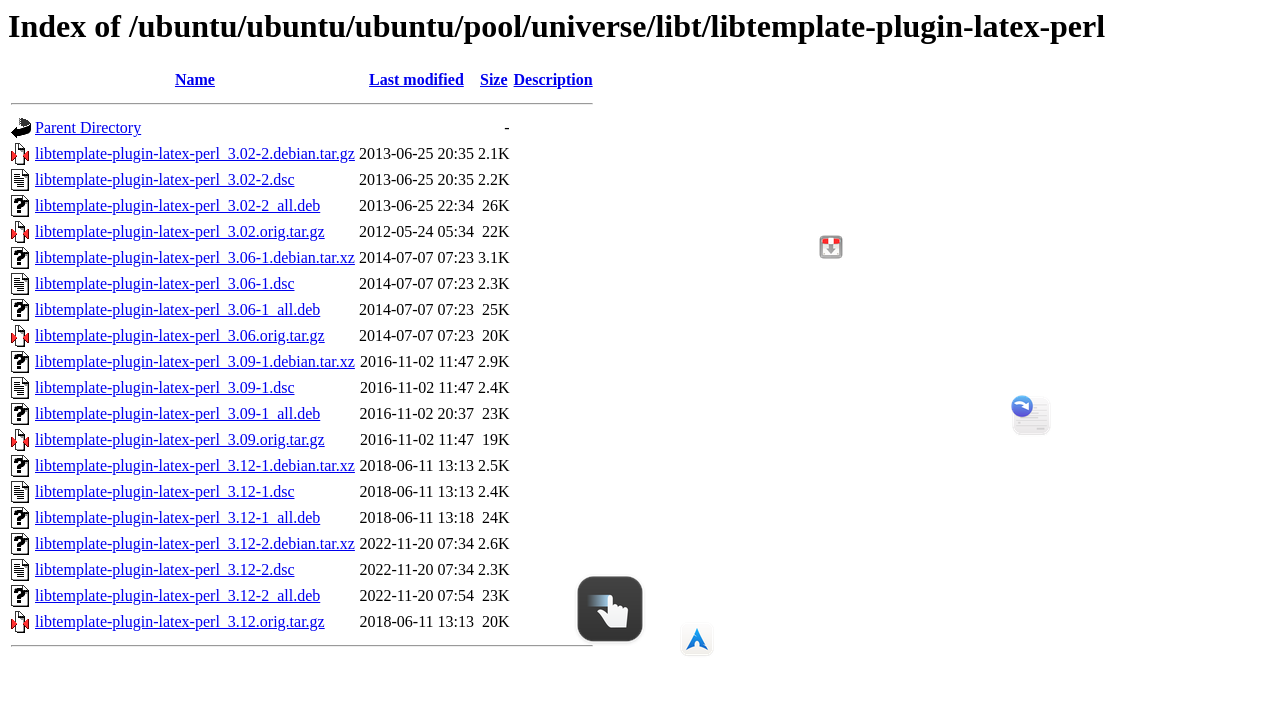 This screenshot has height=720, width=1269. What do you see at coordinates (831, 247) in the screenshot?
I see `open transmission bittorrent client` at bounding box center [831, 247].